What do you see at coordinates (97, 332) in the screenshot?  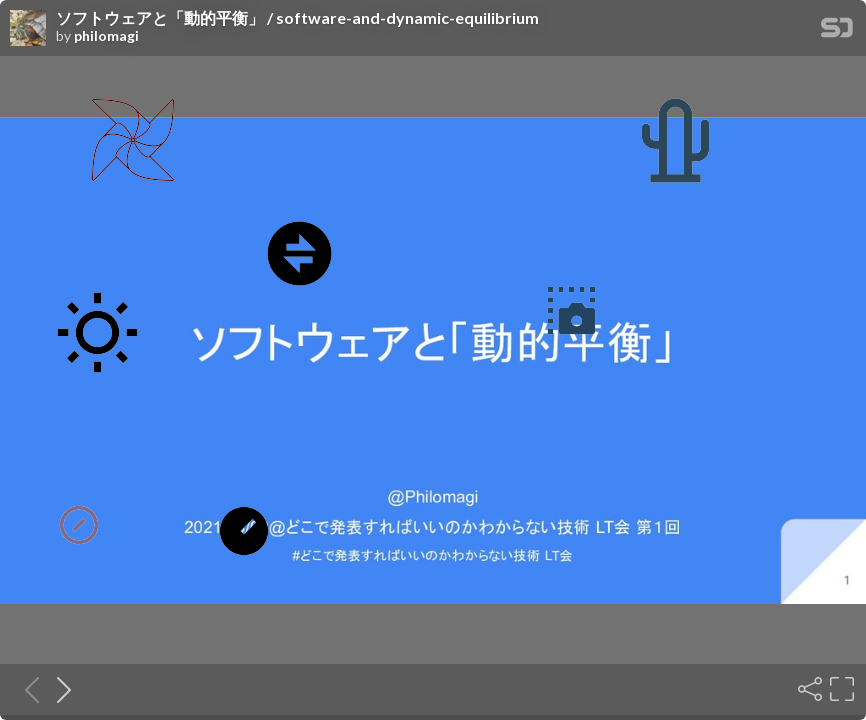 I see `switch to light mode` at bounding box center [97, 332].